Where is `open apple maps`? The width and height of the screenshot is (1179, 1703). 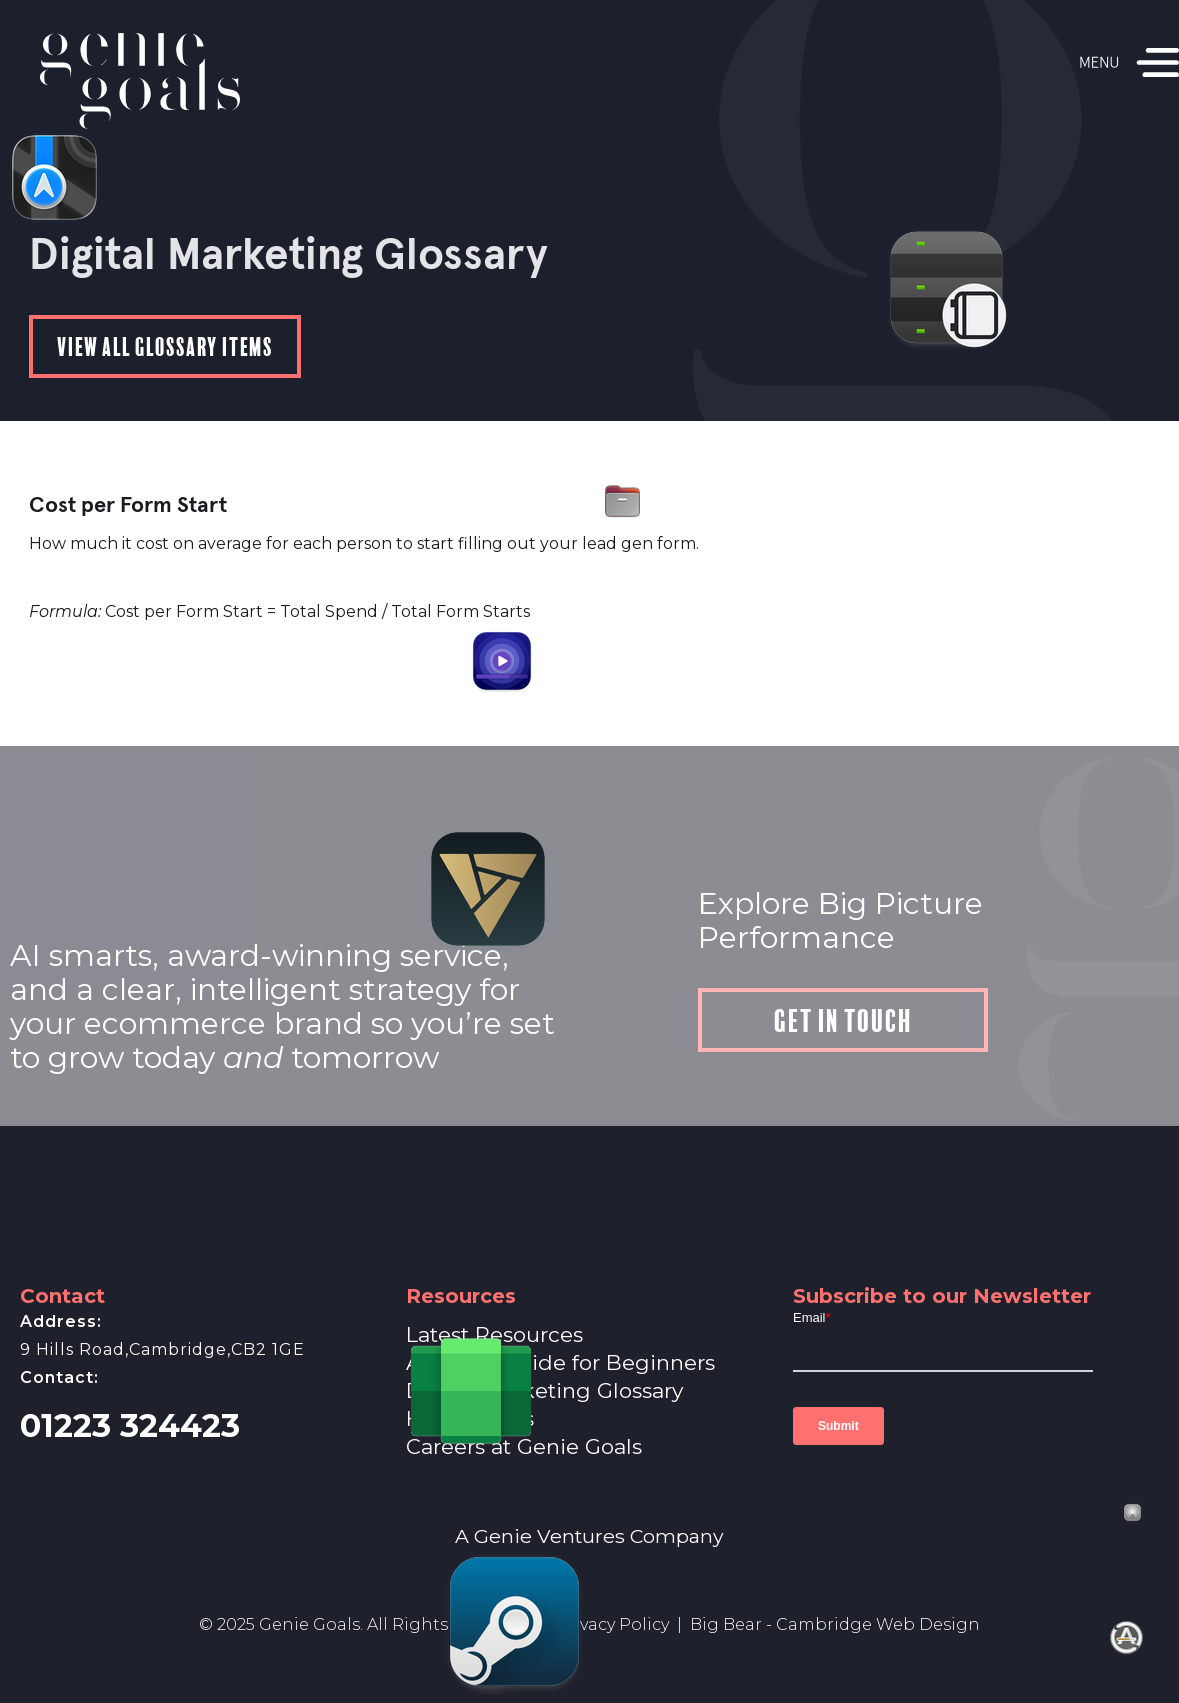
open apple maps is located at coordinates (54, 177).